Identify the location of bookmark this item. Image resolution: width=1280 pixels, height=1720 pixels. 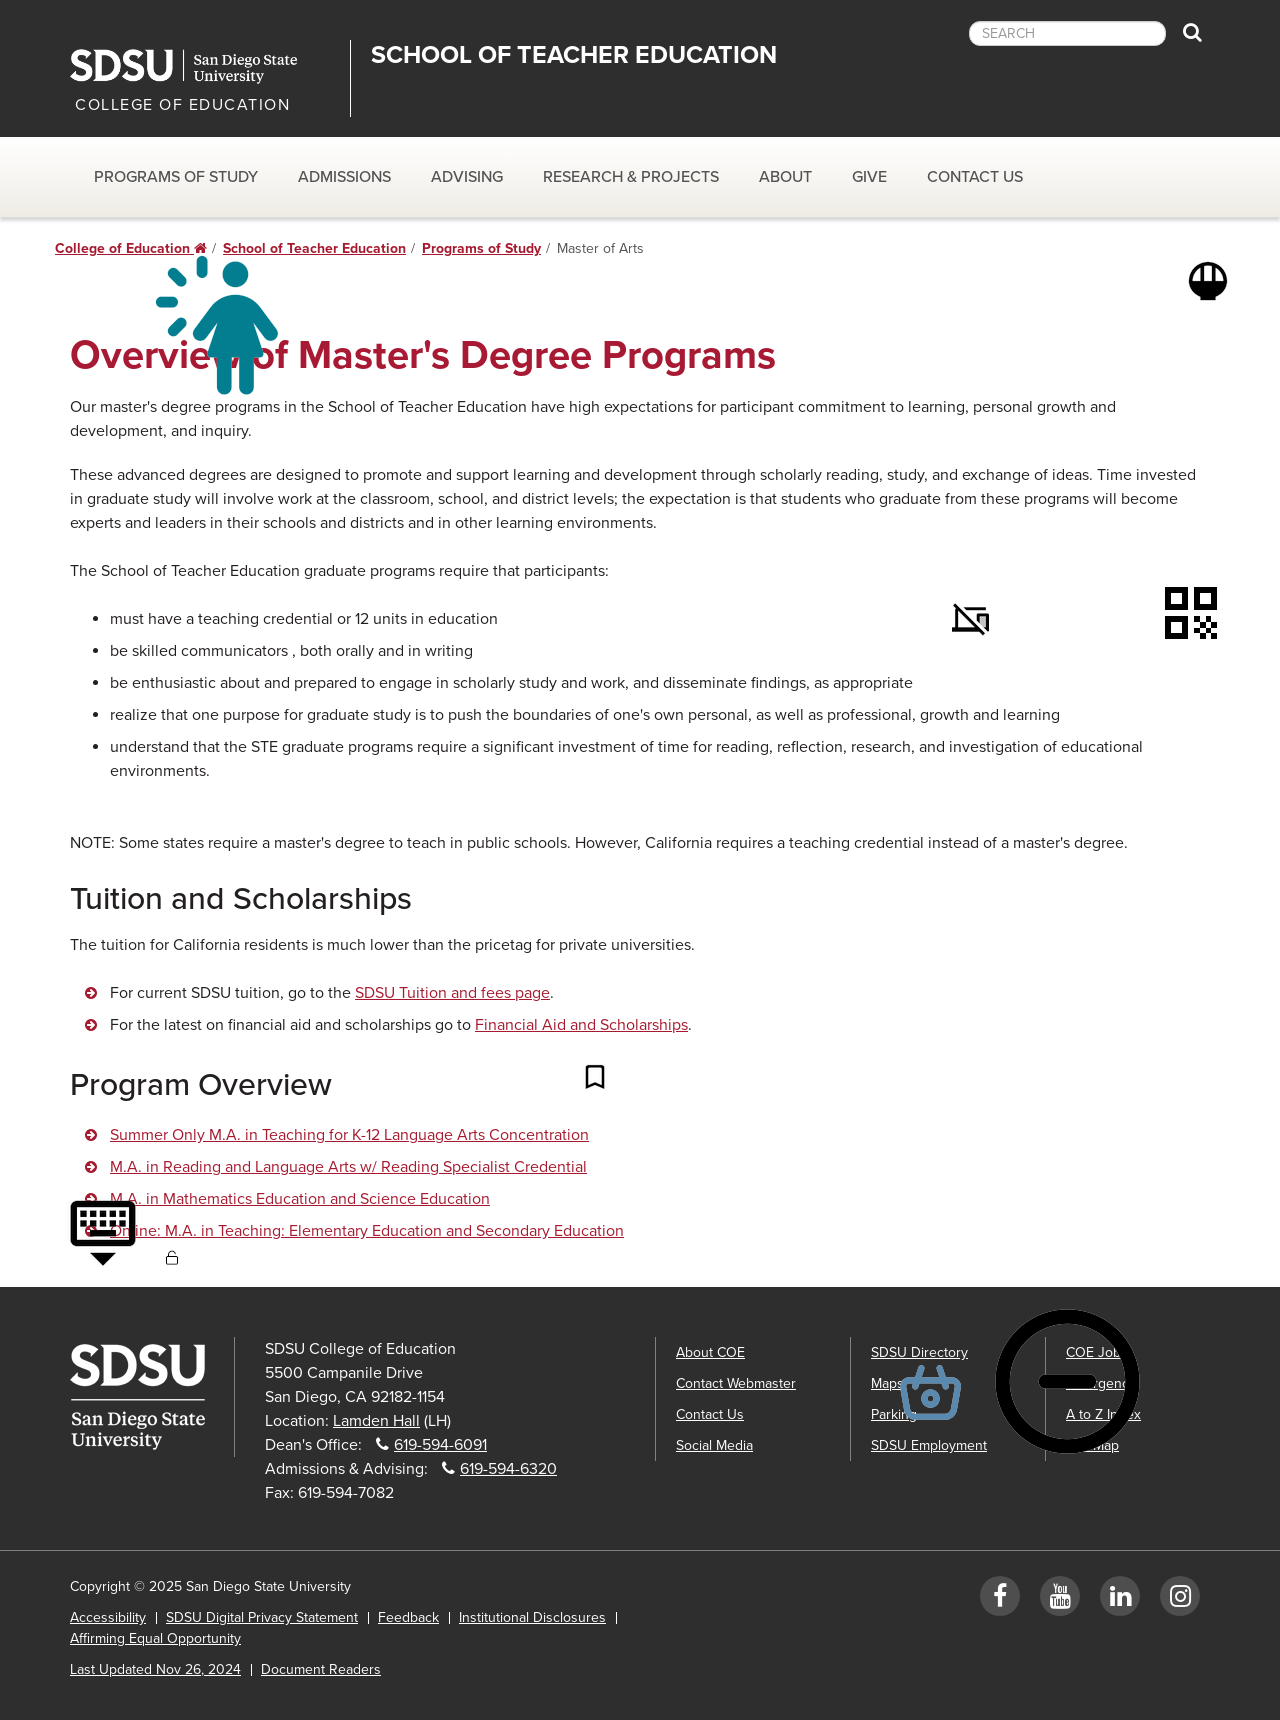
(595, 1077).